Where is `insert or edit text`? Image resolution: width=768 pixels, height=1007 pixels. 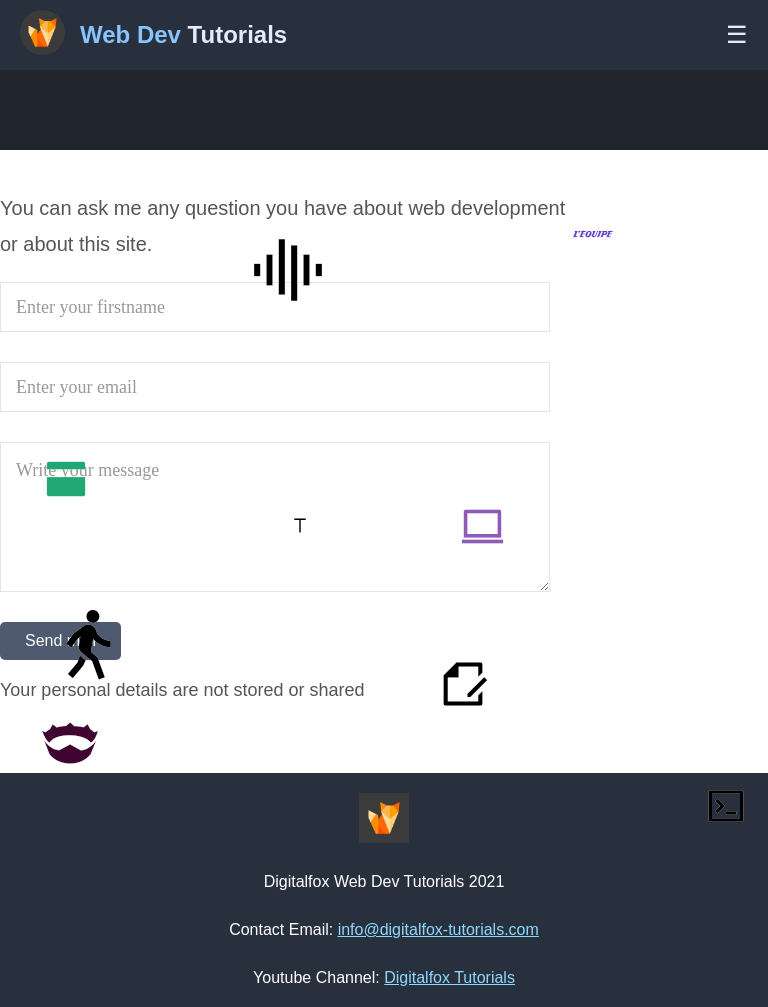 insert or edit text is located at coordinates (300, 525).